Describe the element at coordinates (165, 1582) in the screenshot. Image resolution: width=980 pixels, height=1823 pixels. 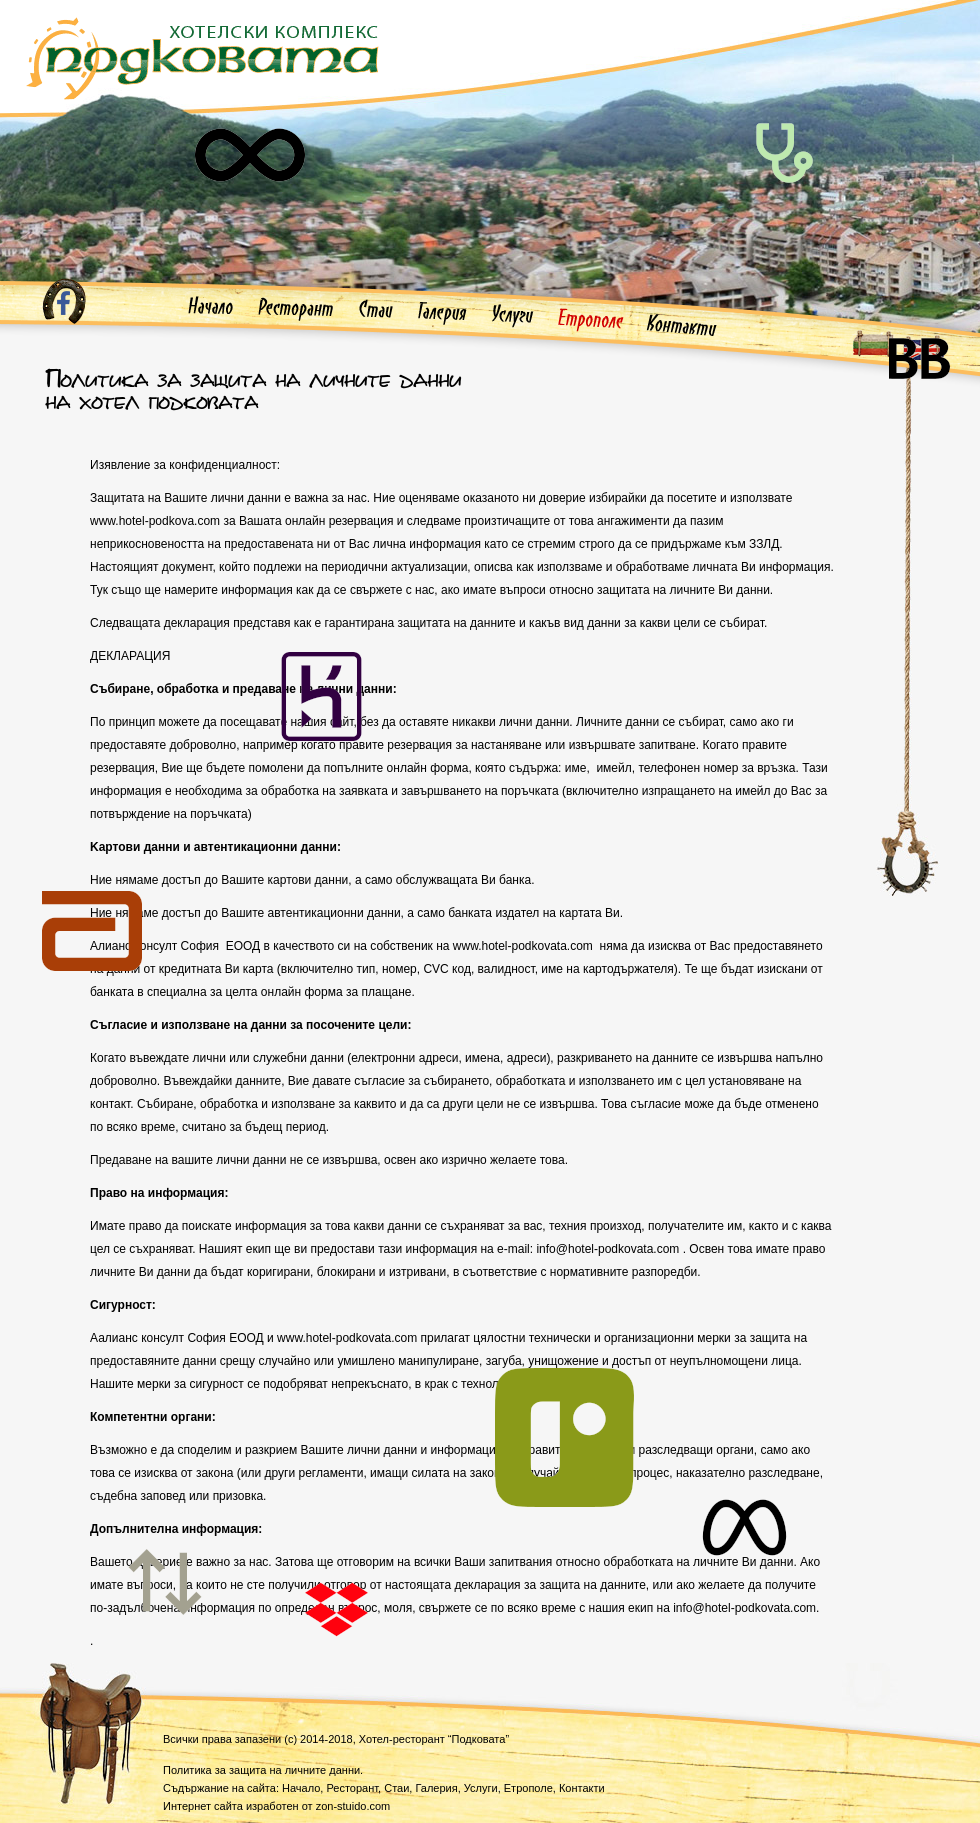
I see `sort items in ascending or descending order` at that location.